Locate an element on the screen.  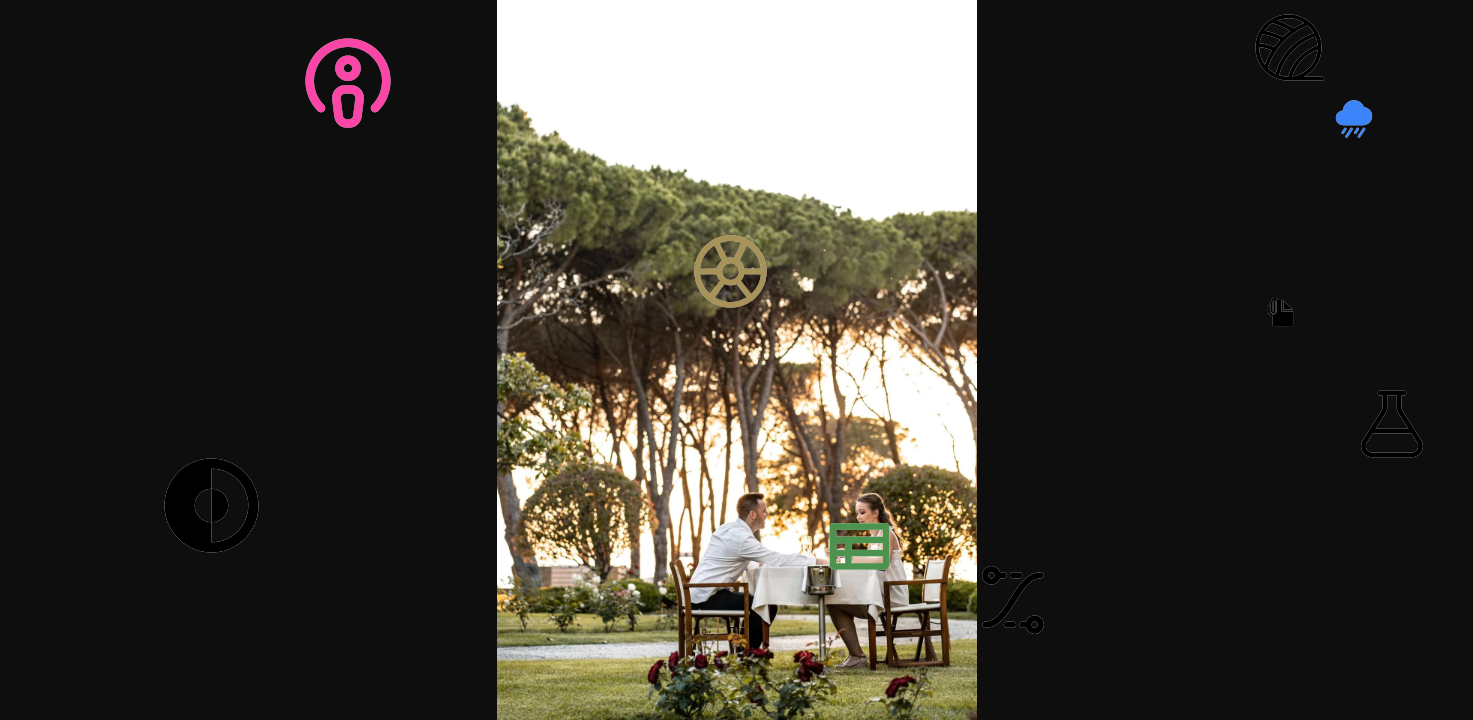
access knitting or crochet projects is located at coordinates (1288, 47).